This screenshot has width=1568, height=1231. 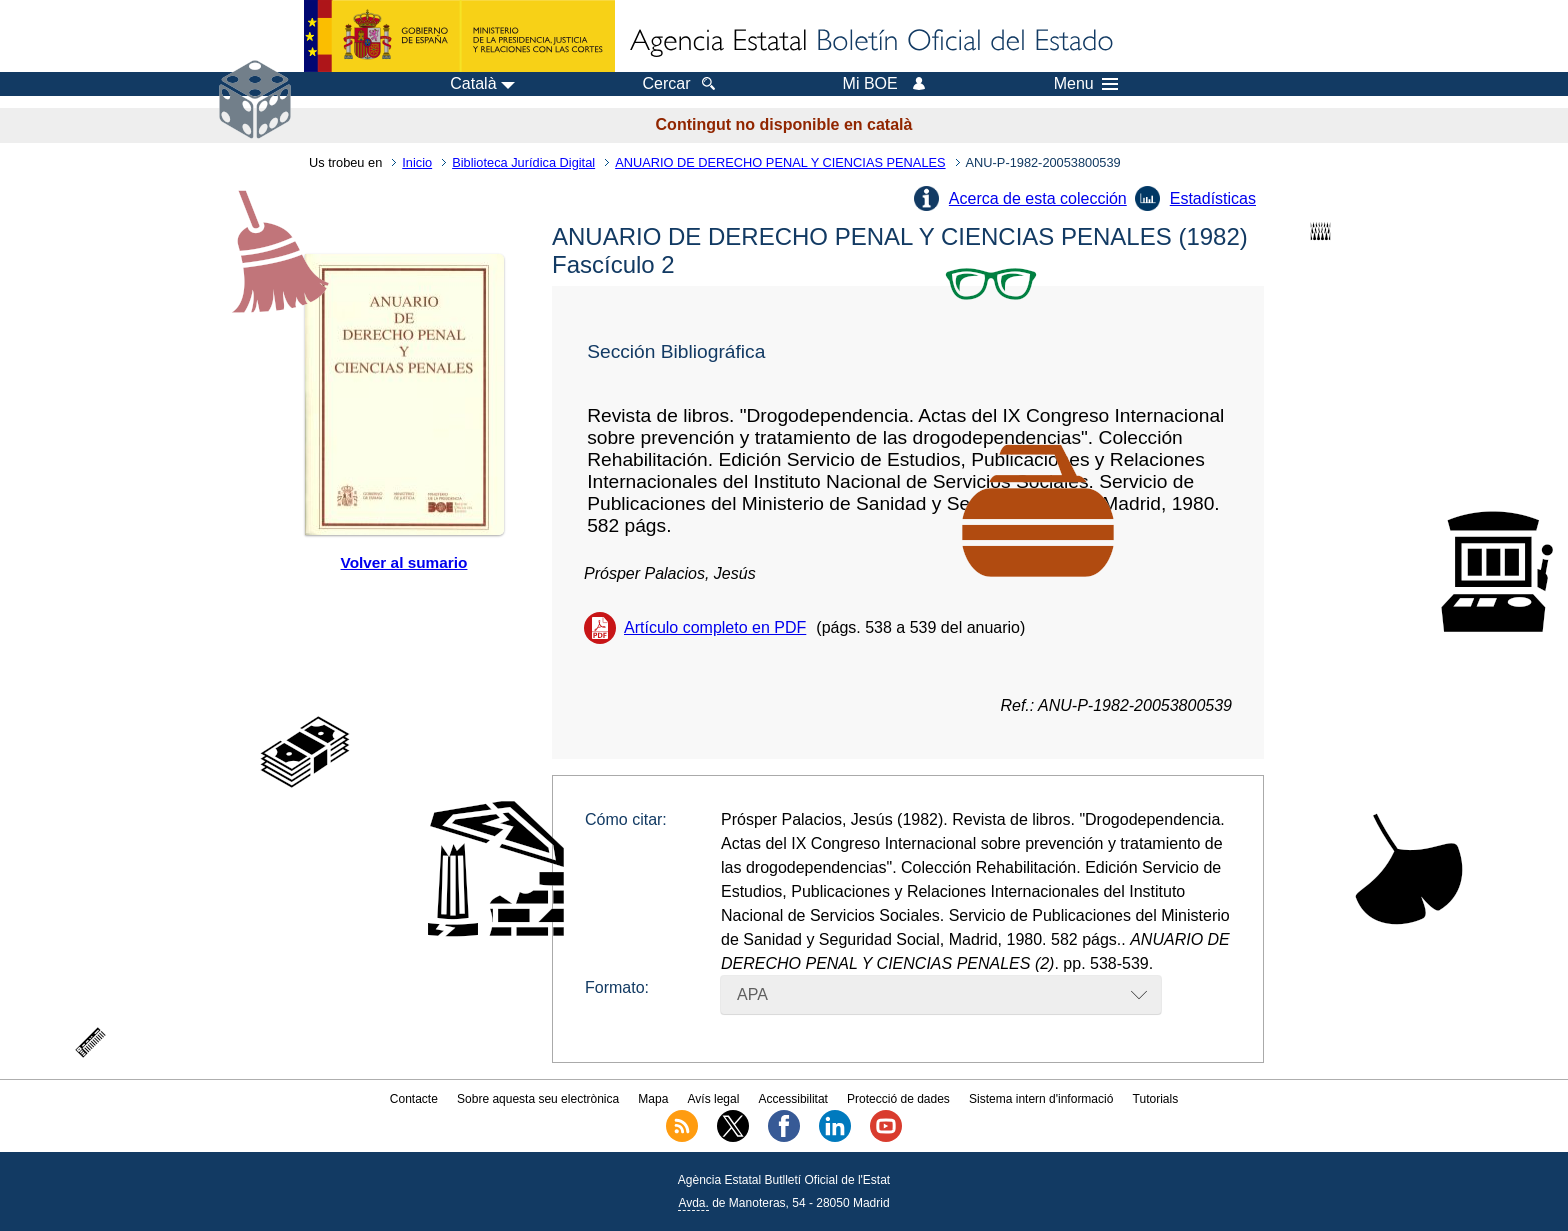 I want to click on access curling game or sports content, so click(x=1038, y=501).